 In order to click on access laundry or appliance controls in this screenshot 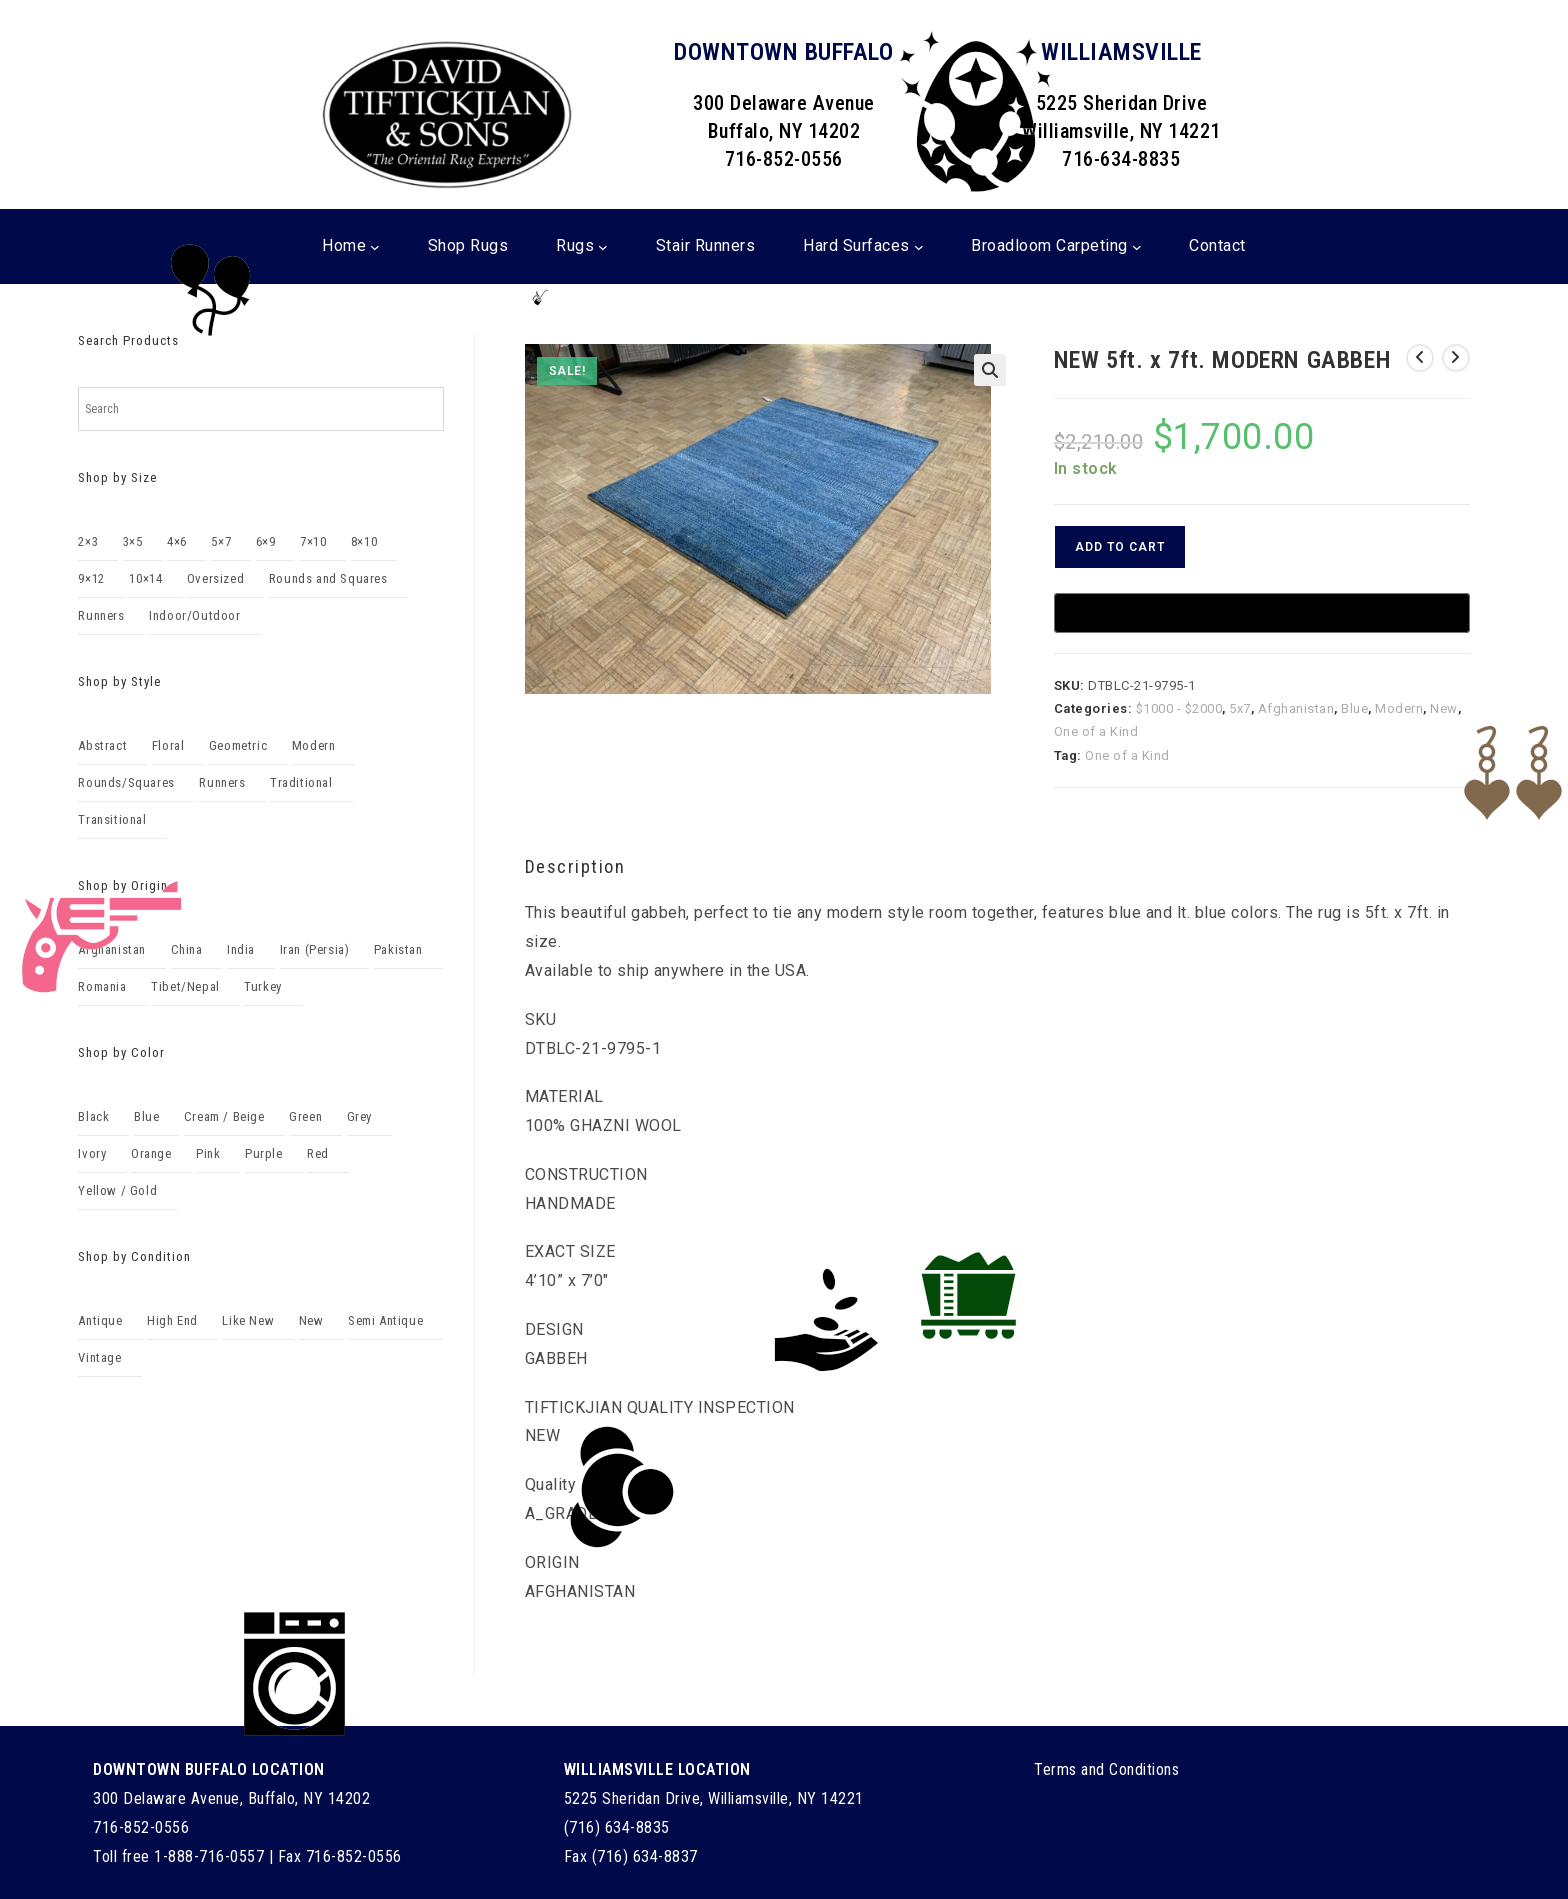, I will do `click(294, 1671)`.